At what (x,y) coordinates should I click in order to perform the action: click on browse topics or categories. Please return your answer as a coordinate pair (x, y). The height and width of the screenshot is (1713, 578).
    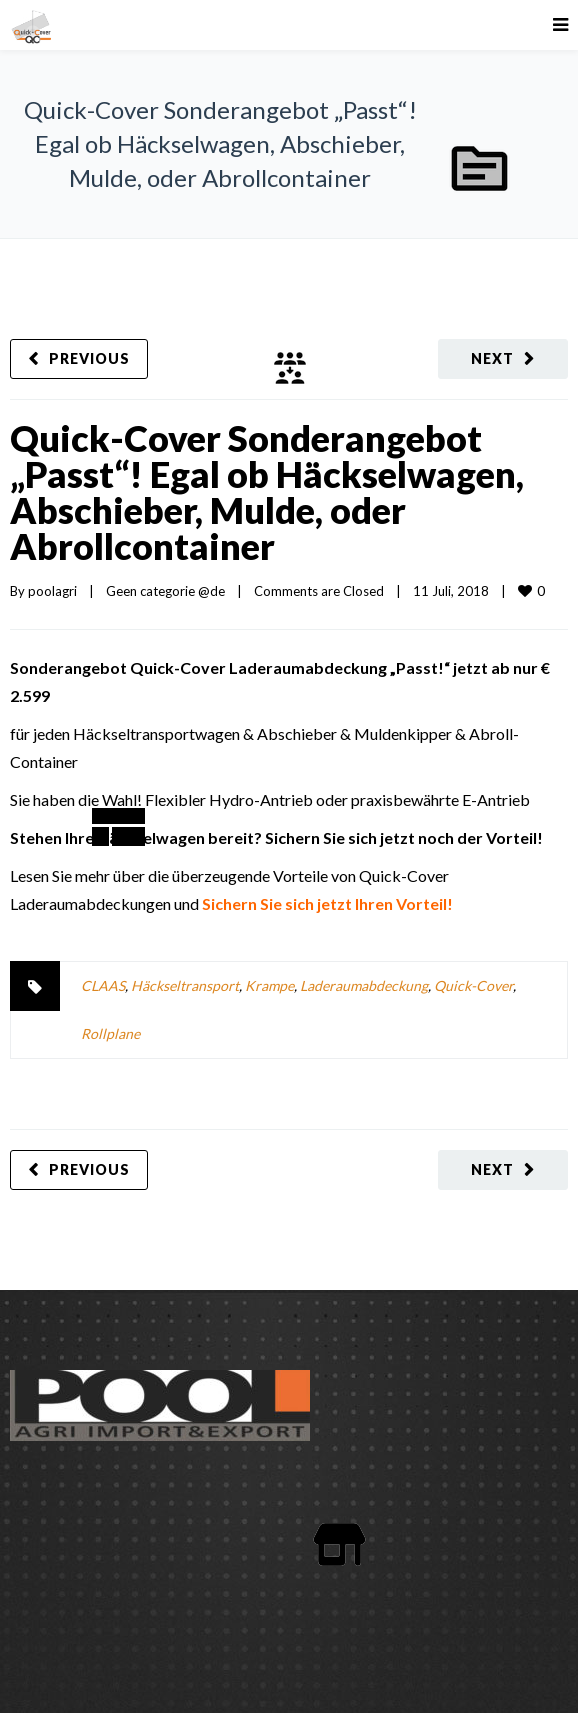
    Looking at the image, I should click on (479, 168).